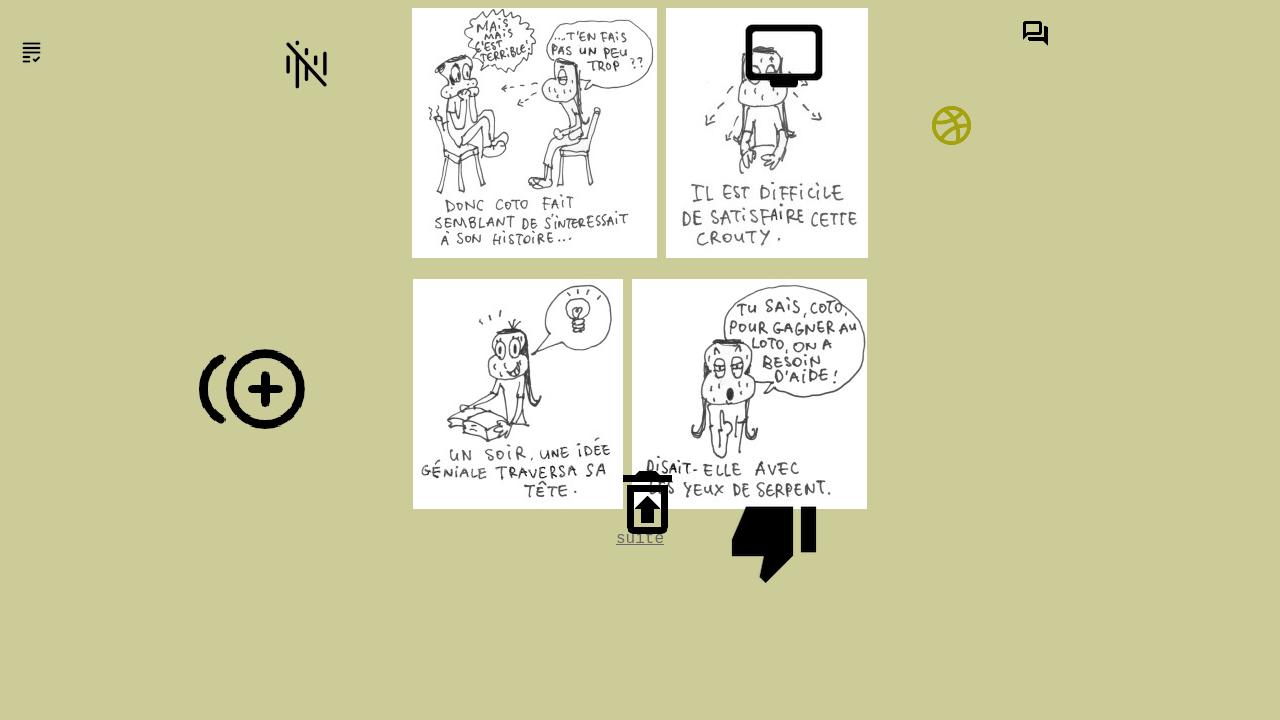  What do you see at coordinates (774, 541) in the screenshot?
I see `dislike or downvote content` at bounding box center [774, 541].